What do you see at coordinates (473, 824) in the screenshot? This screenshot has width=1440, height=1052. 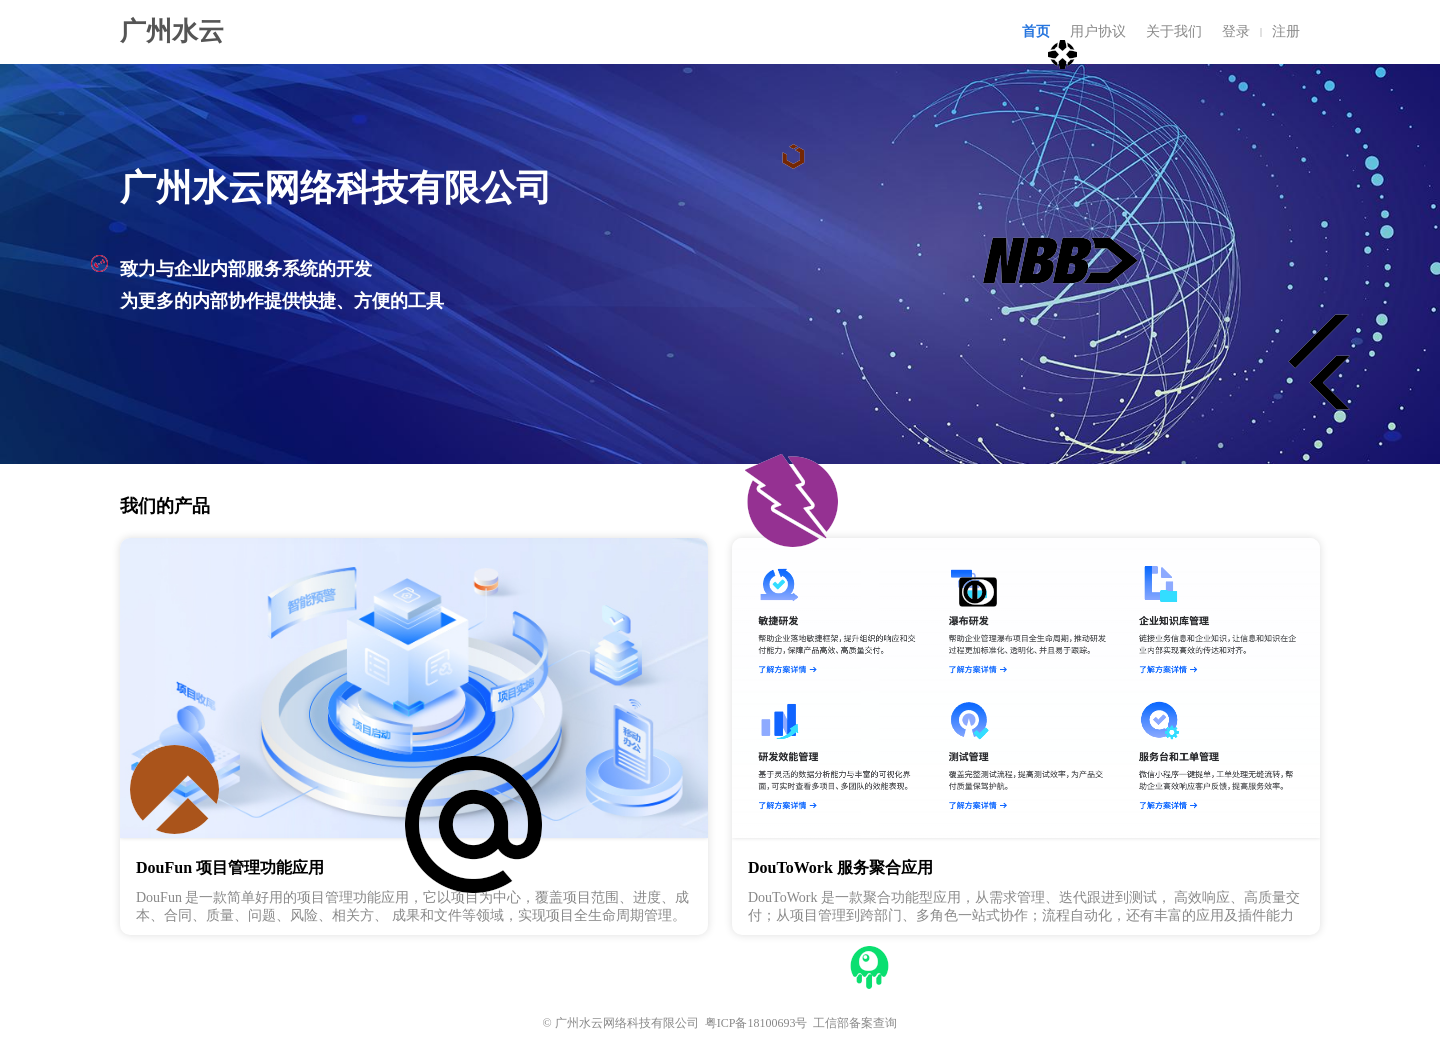 I see `open mail.ru email service` at bounding box center [473, 824].